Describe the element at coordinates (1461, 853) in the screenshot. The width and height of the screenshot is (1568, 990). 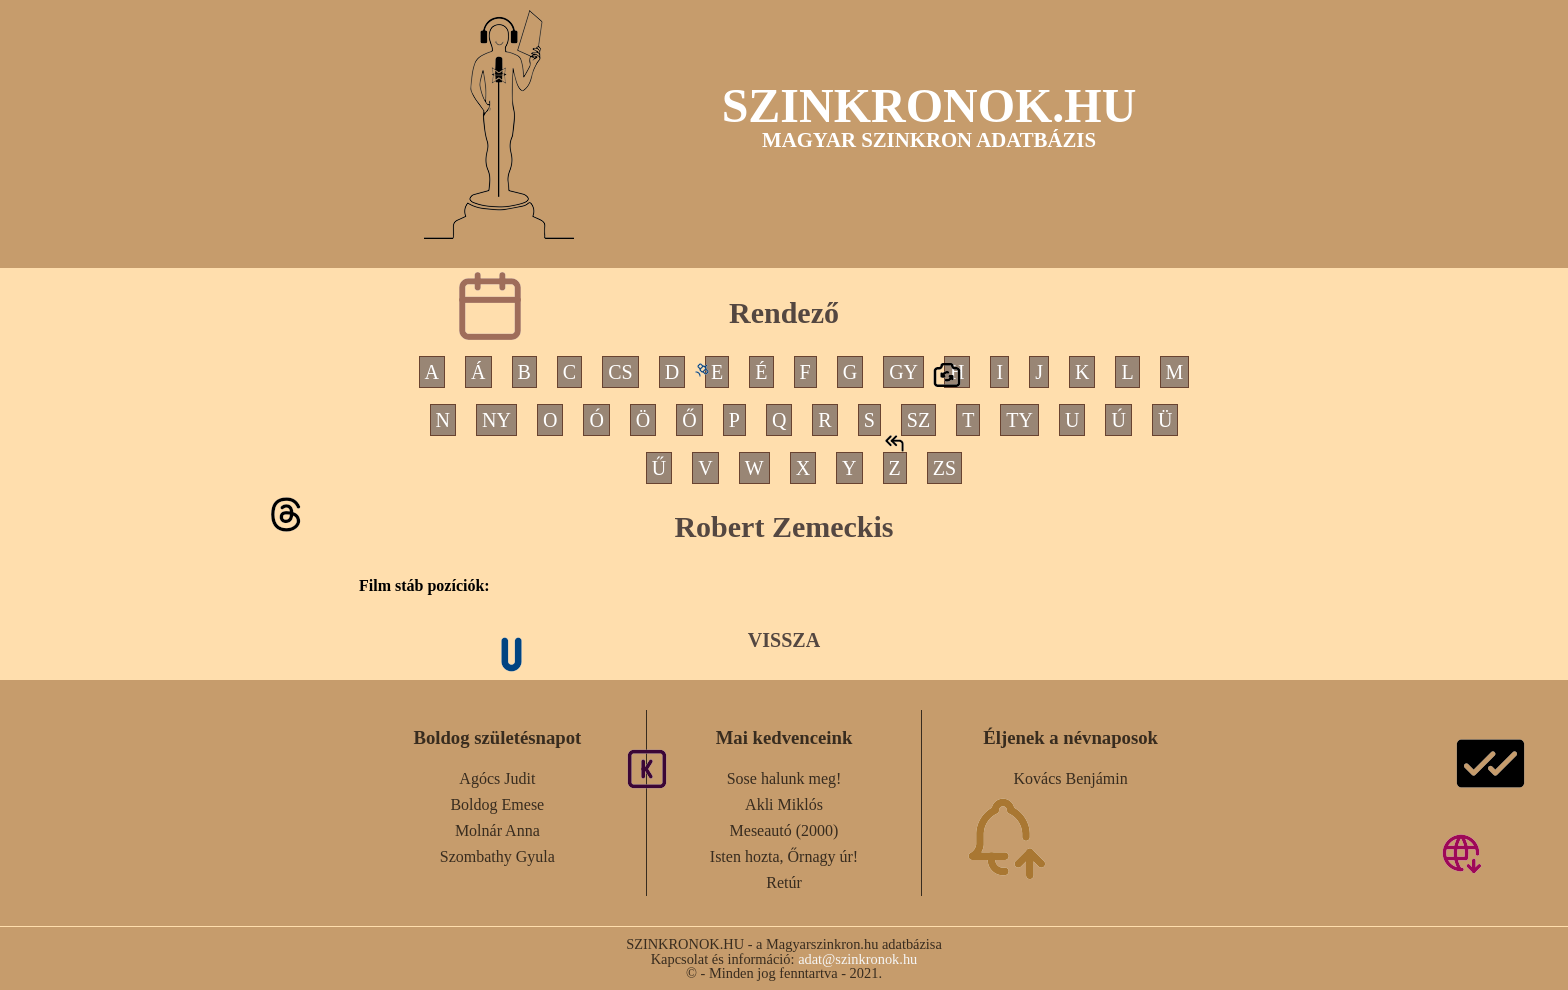
I see `download from the web` at that location.